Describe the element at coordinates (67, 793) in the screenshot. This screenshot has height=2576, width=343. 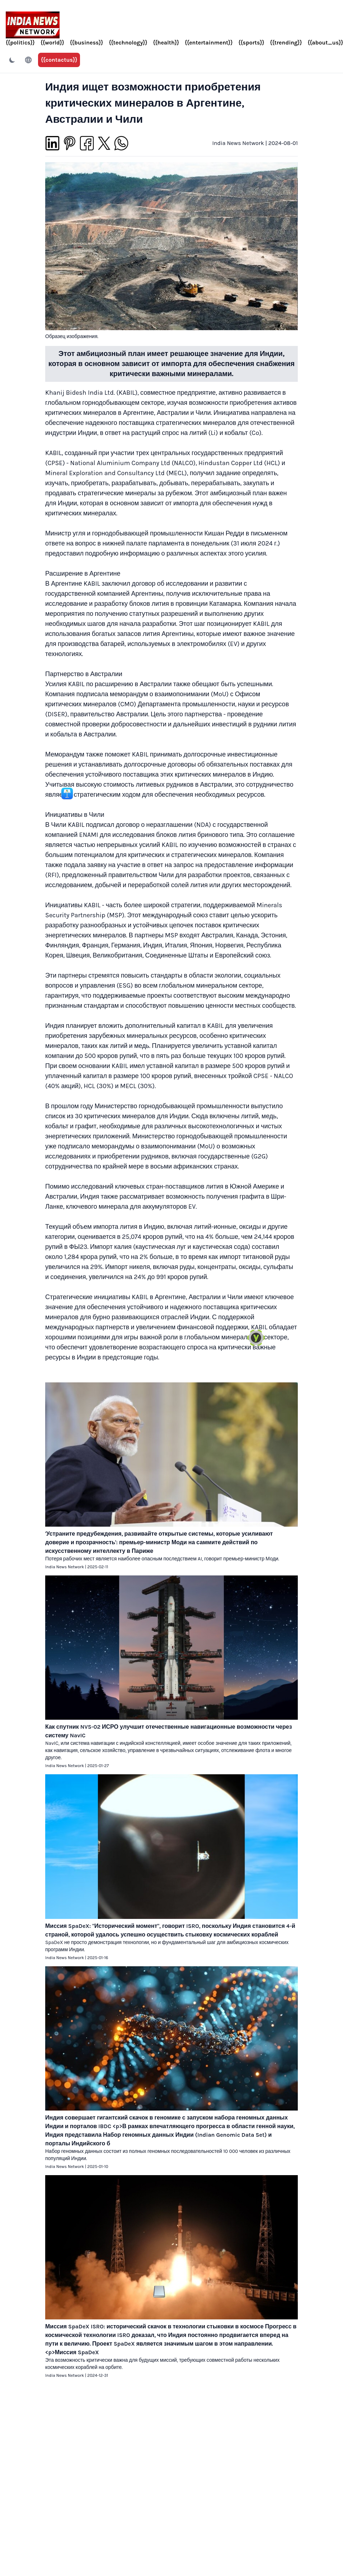
I see `open keynote to create or edit presentations` at that location.